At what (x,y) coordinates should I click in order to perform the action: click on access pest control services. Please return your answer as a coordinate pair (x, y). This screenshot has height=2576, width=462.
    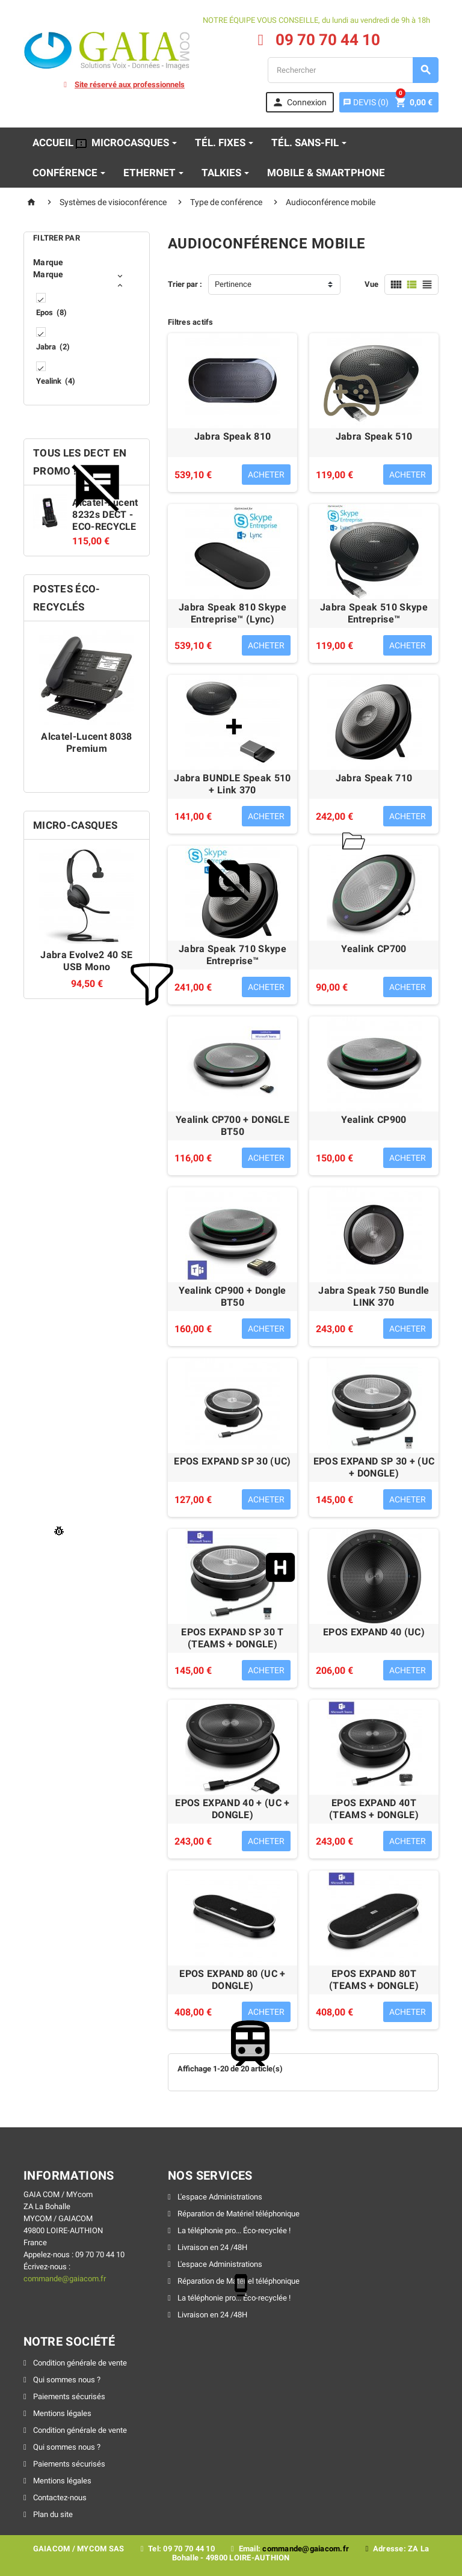
    Looking at the image, I should click on (59, 1531).